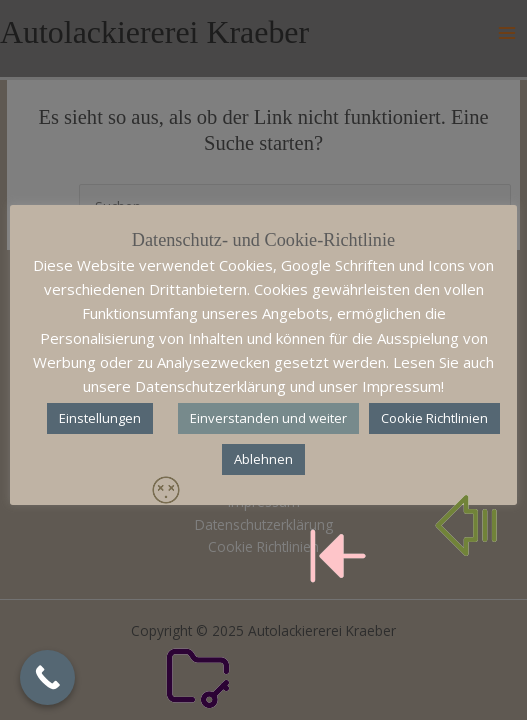 The height and width of the screenshot is (720, 527). What do you see at coordinates (198, 677) in the screenshot?
I see `access encrypted or password-protected folder` at bounding box center [198, 677].